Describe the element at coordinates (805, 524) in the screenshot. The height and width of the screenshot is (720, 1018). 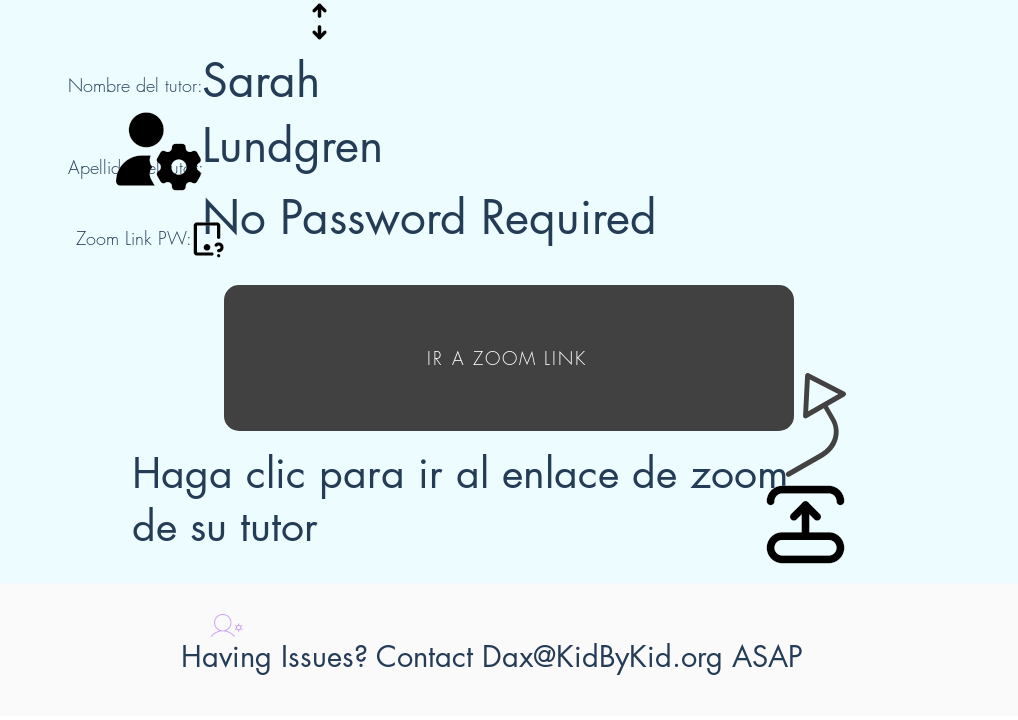
I see `move element to top layer` at that location.